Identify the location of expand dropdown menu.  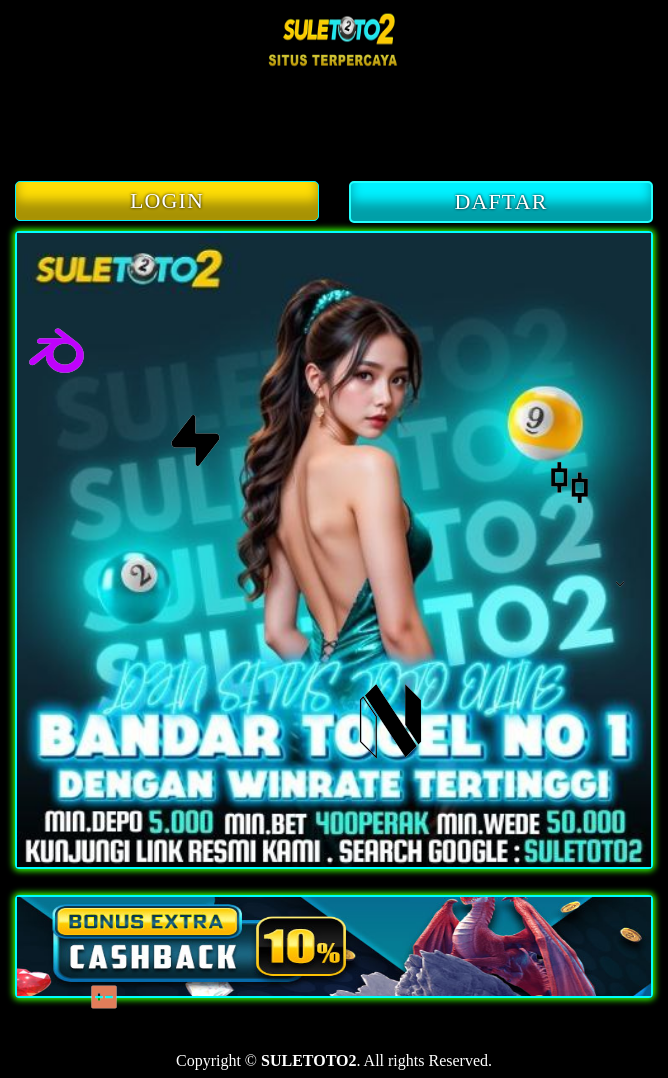
(620, 584).